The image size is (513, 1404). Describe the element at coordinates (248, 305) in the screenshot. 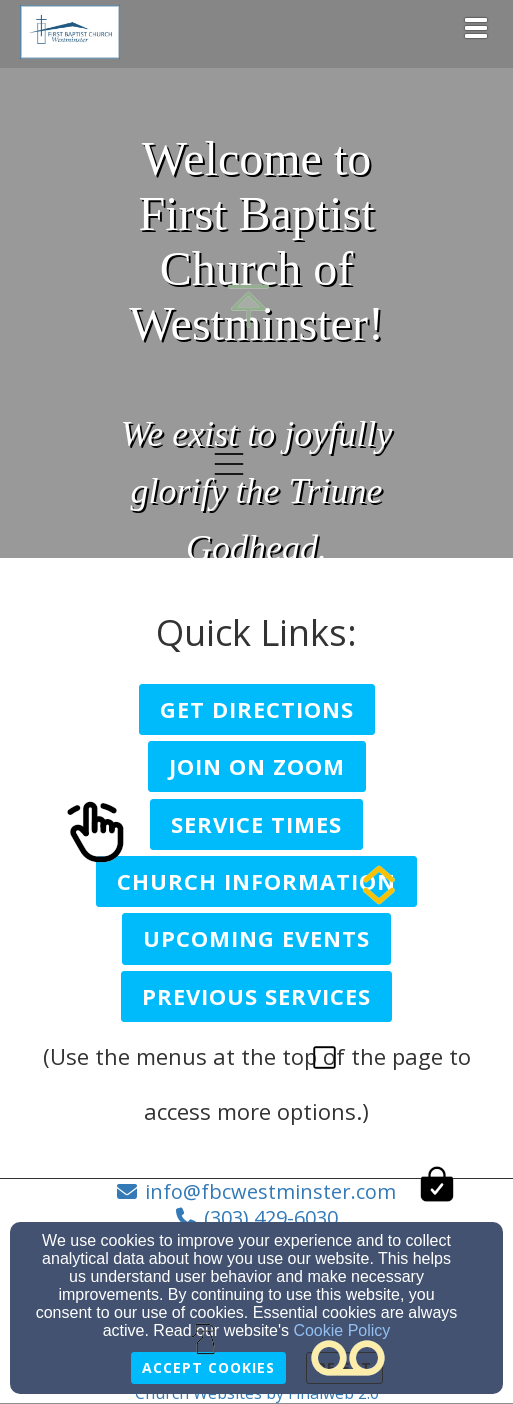

I see `move item to top of list` at that location.